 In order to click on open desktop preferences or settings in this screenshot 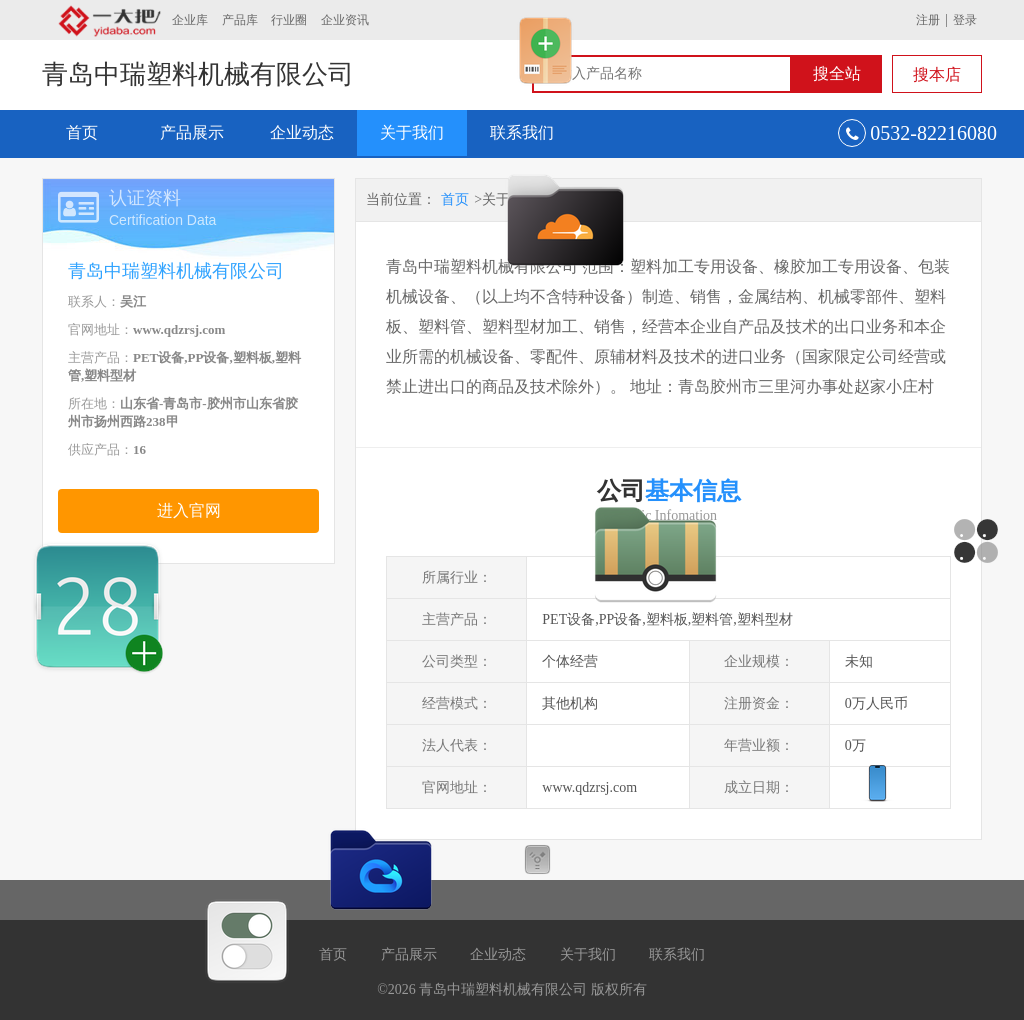, I will do `click(247, 941)`.